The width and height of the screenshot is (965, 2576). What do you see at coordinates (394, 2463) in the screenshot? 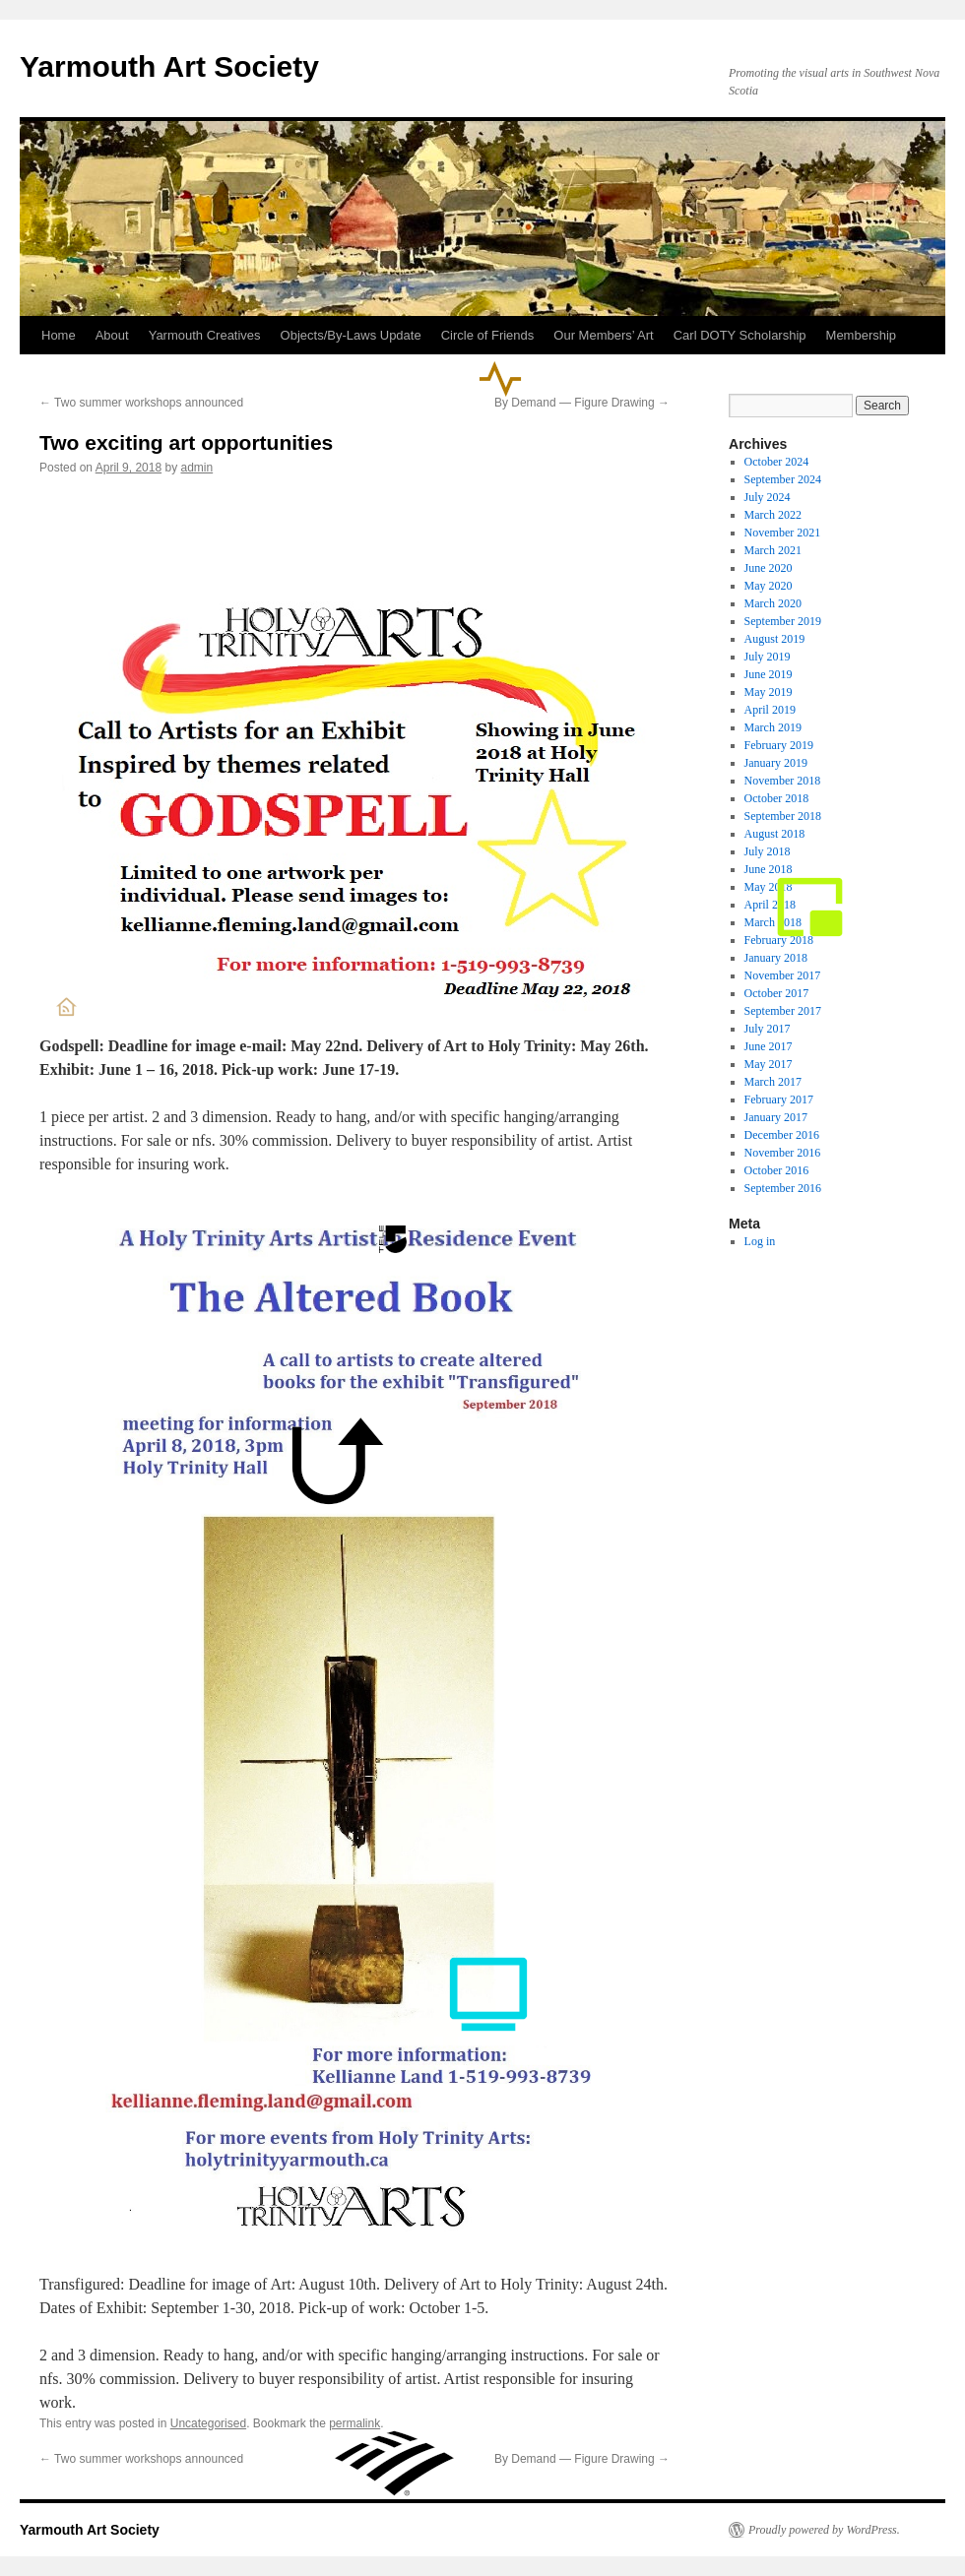
I see `open Bank of America app` at bounding box center [394, 2463].